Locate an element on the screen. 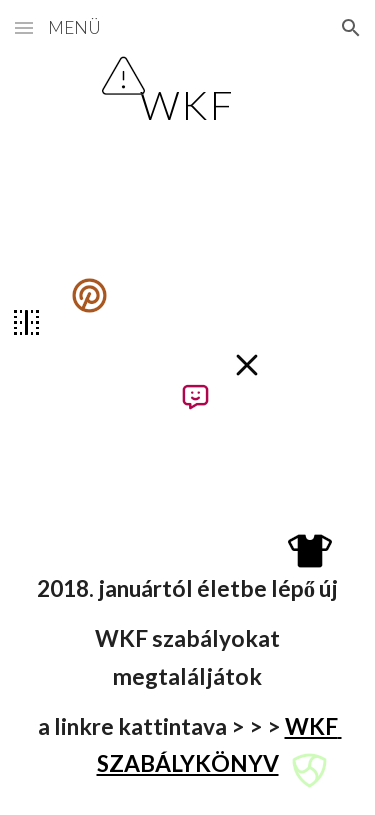 The height and width of the screenshot is (815, 375). share to Pinterest is located at coordinates (89, 295).